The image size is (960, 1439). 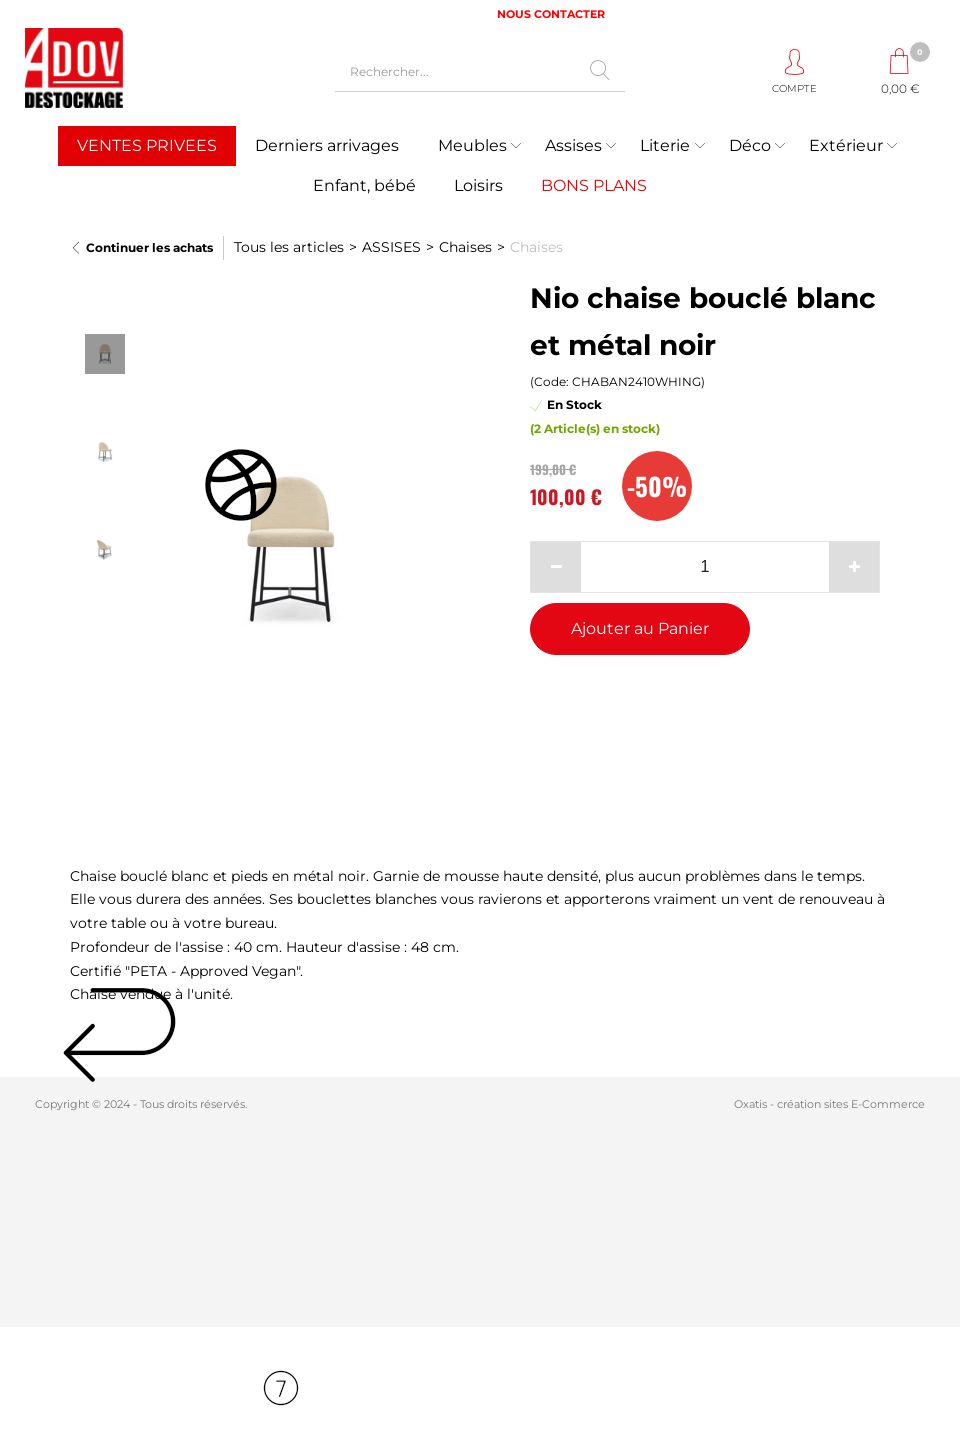 What do you see at coordinates (281, 1388) in the screenshot?
I see `indicates step 7 in a multi-step process` at bounding box center [281, 1388].